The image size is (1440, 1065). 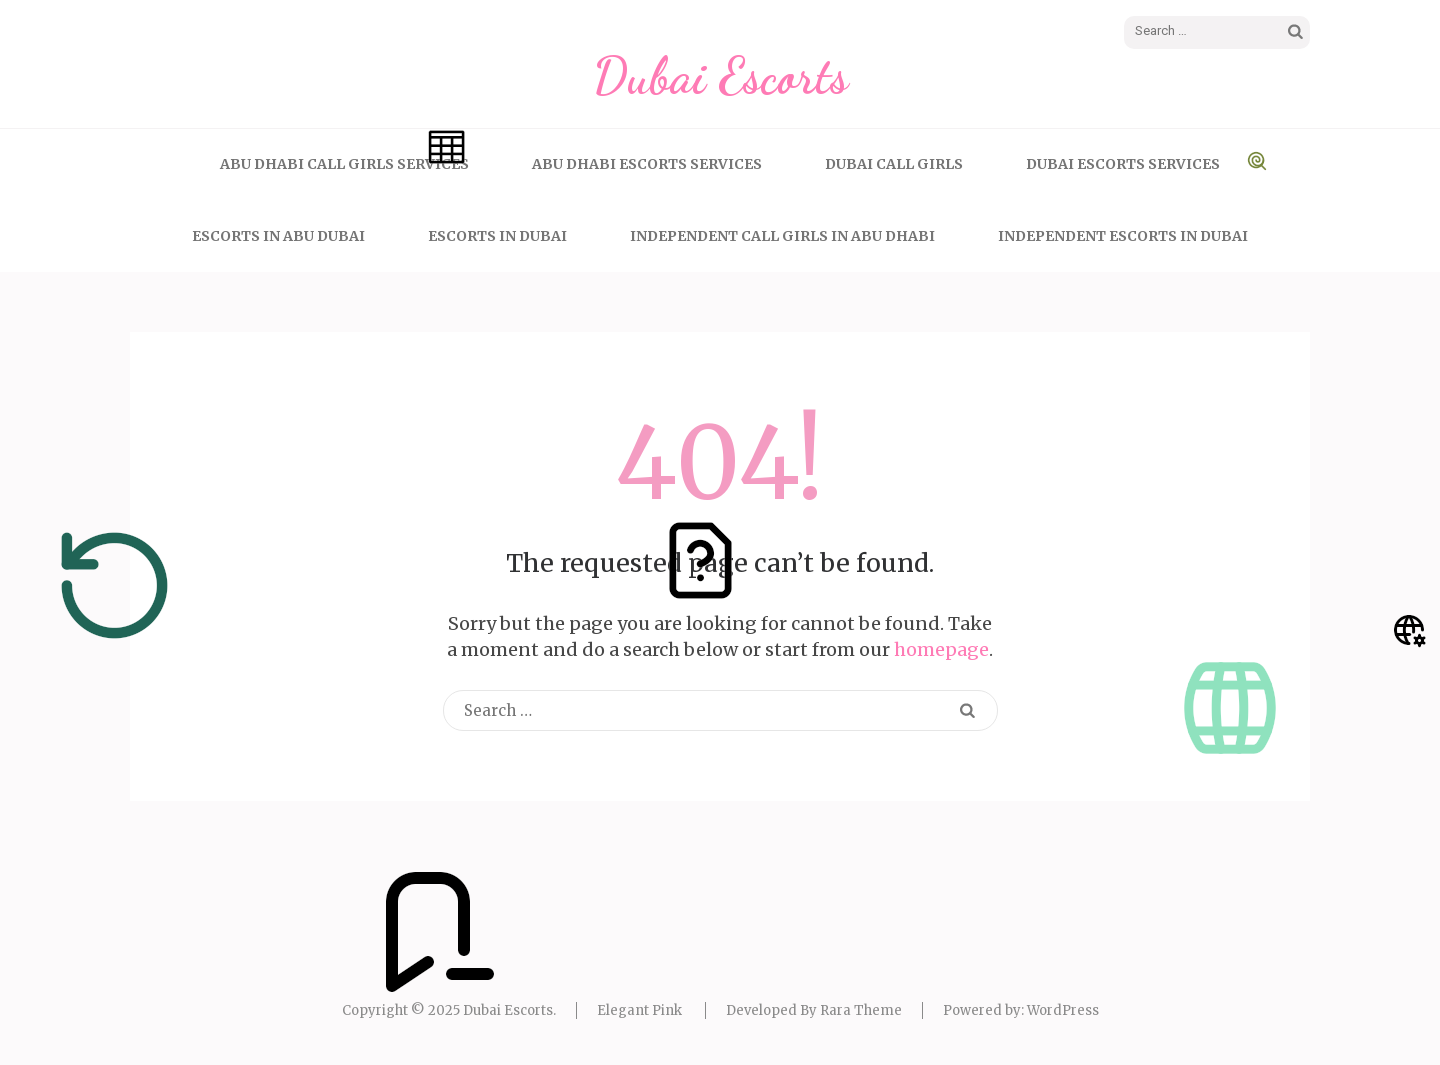 I want to click on insert or view a data table, so click(x=448, y=147).